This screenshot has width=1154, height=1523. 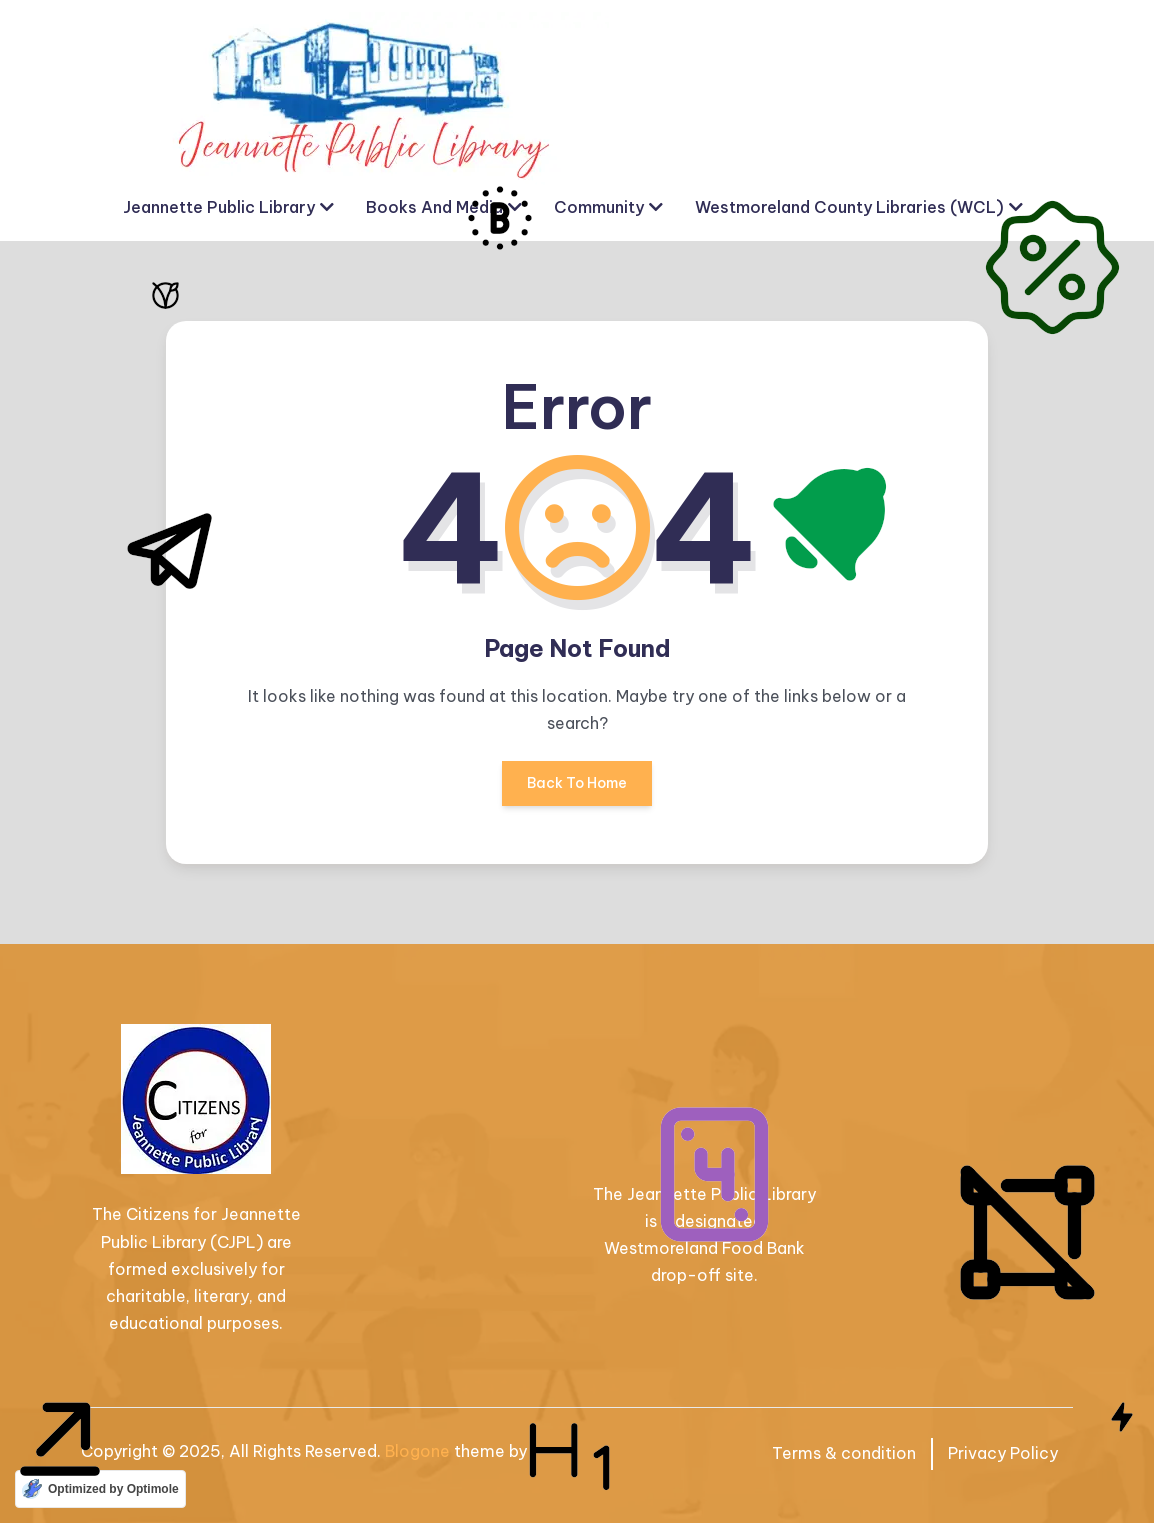 What do you see at coordinates (1052, 267) in the screenshot?
I see `view available discounts or promotions` at bounding box center [1052, 267].